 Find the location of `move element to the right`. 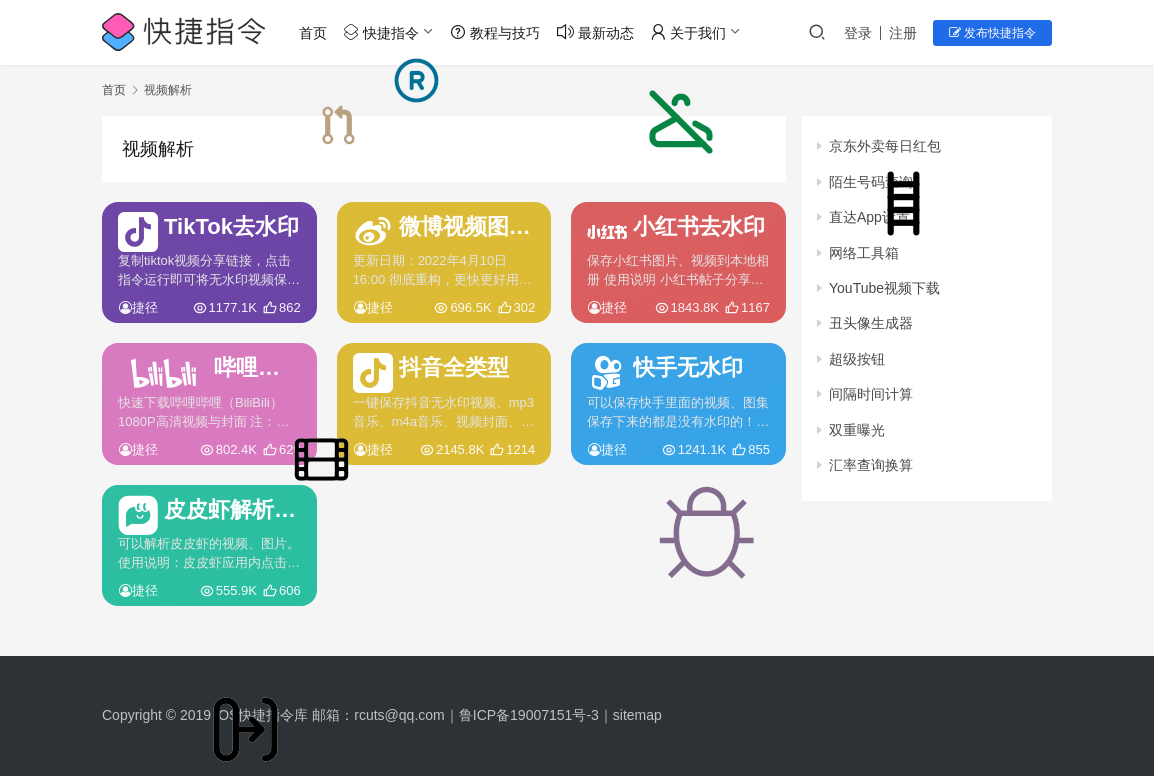

move element to the right is located at coordinates (245, 729).